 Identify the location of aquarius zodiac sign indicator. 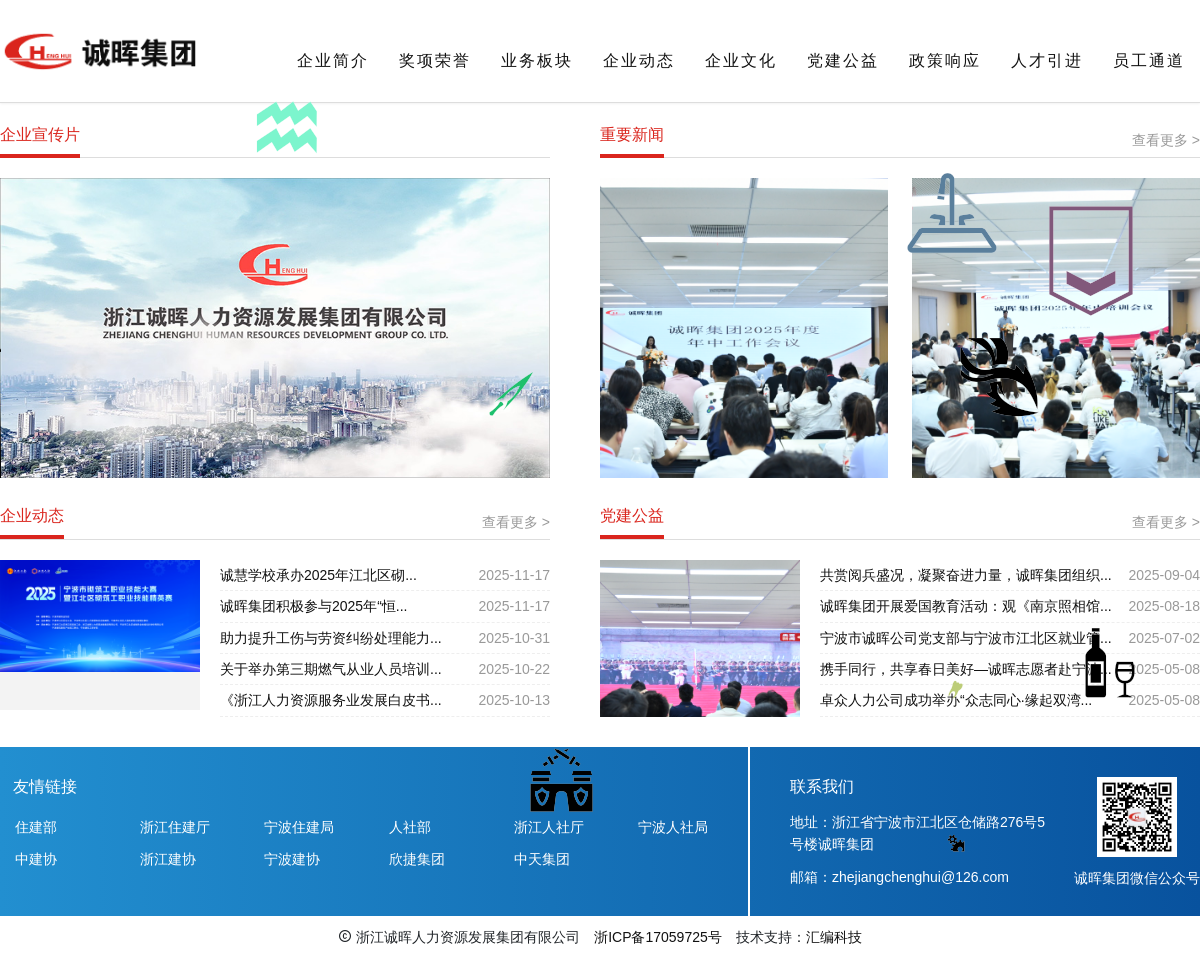
(287, 127).